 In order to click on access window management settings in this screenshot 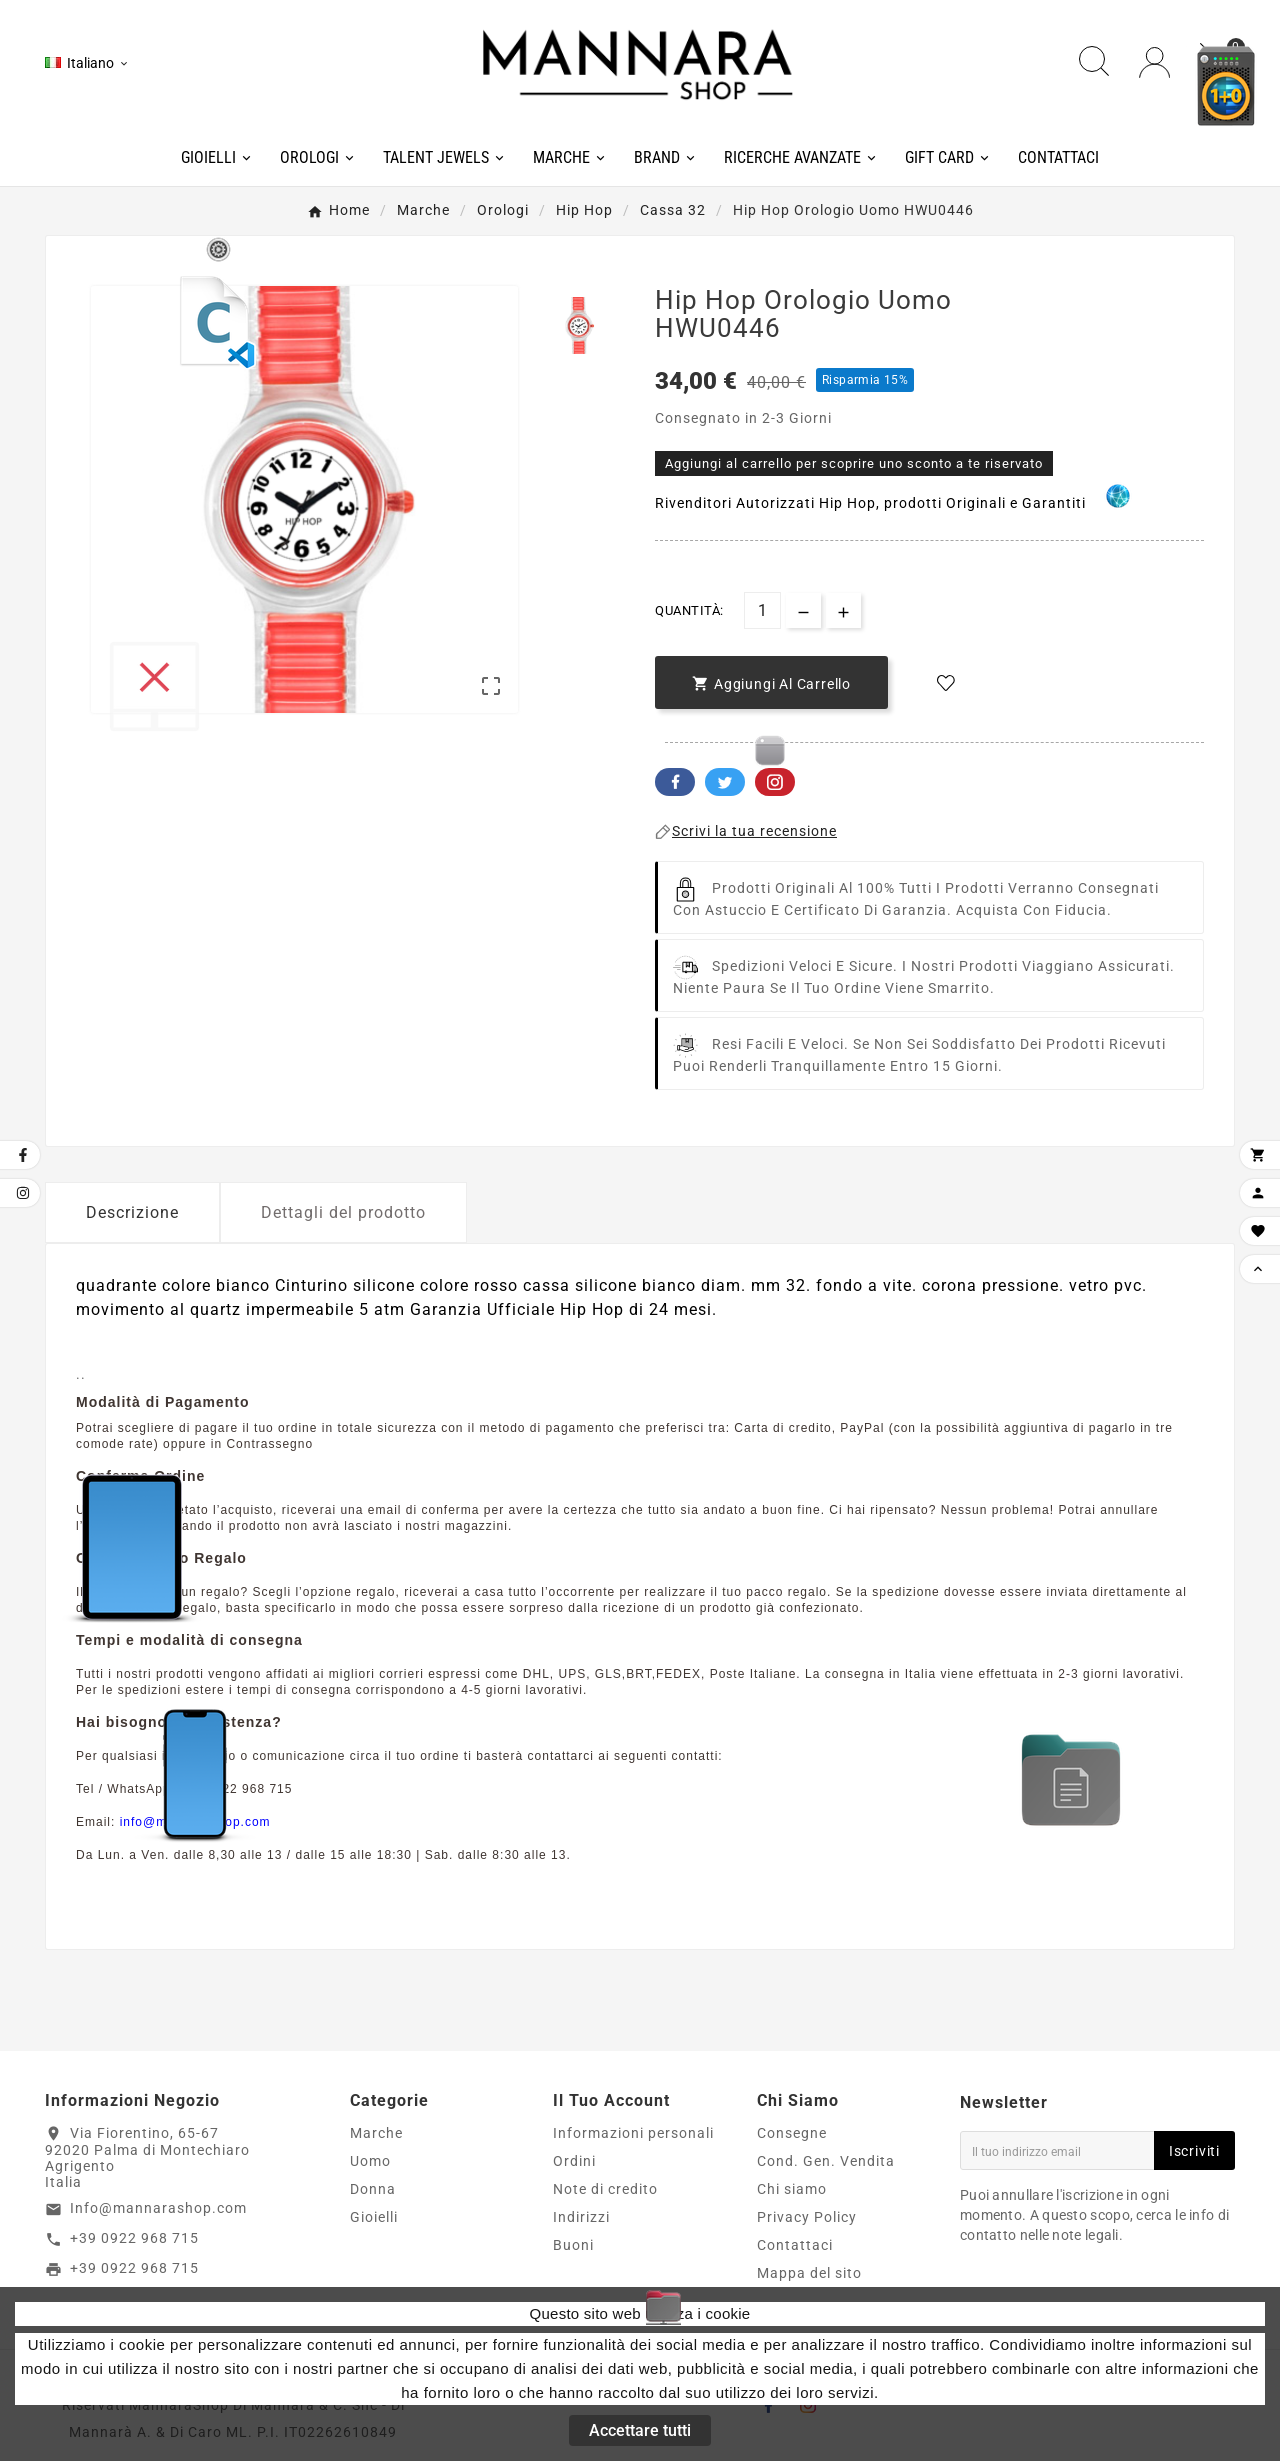, I will do `click(770, 751)`.